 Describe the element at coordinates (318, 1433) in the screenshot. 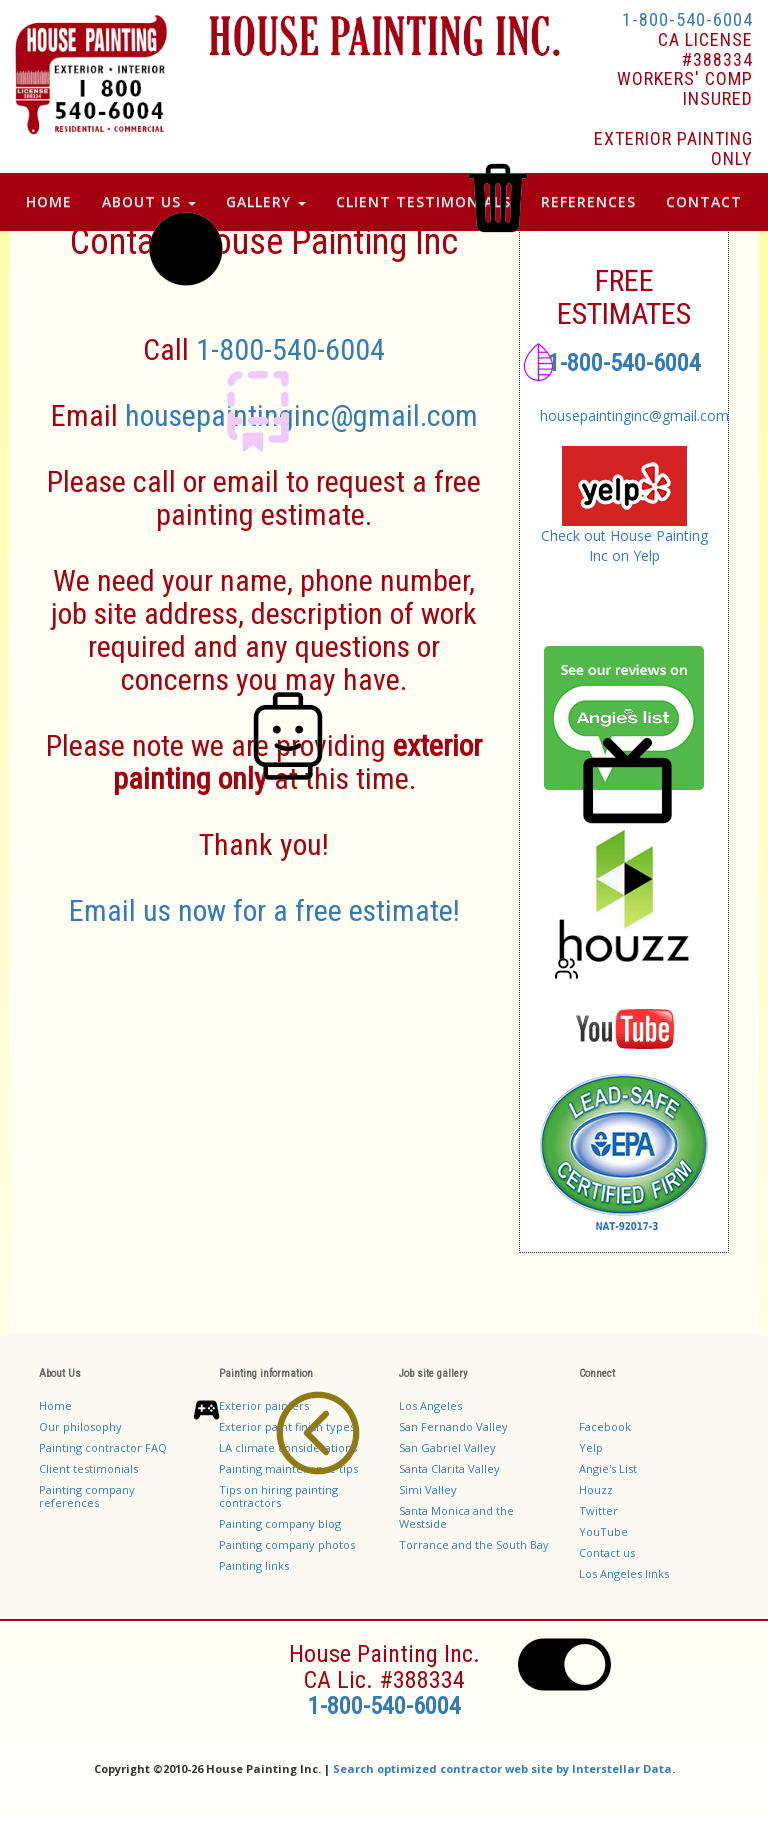

I see `go back to the previous screen` at that location.